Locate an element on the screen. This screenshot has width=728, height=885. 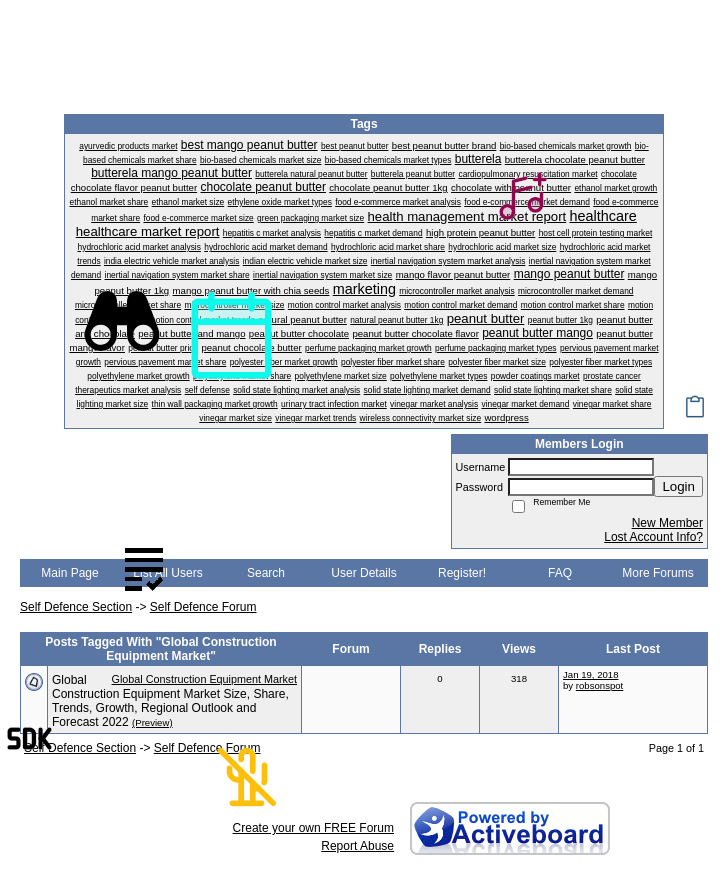
disable desert or arid climate mode is located at coordinates (247, 777).